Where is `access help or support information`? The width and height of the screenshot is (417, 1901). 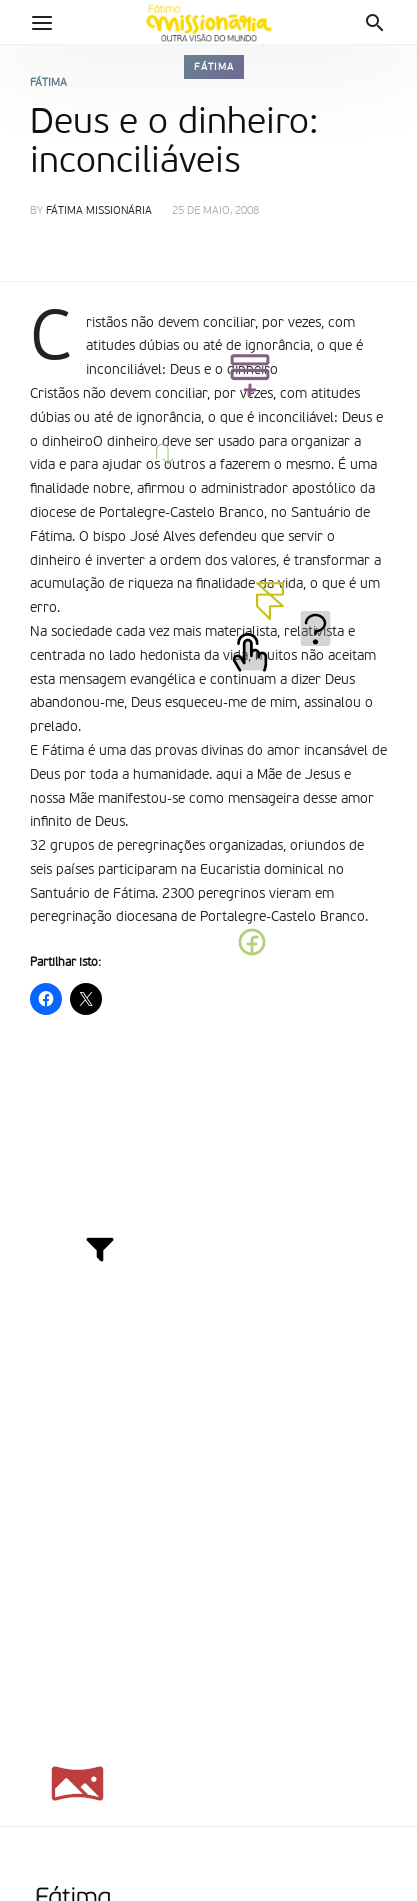 access help or support information is located at coordinates (315, 628).